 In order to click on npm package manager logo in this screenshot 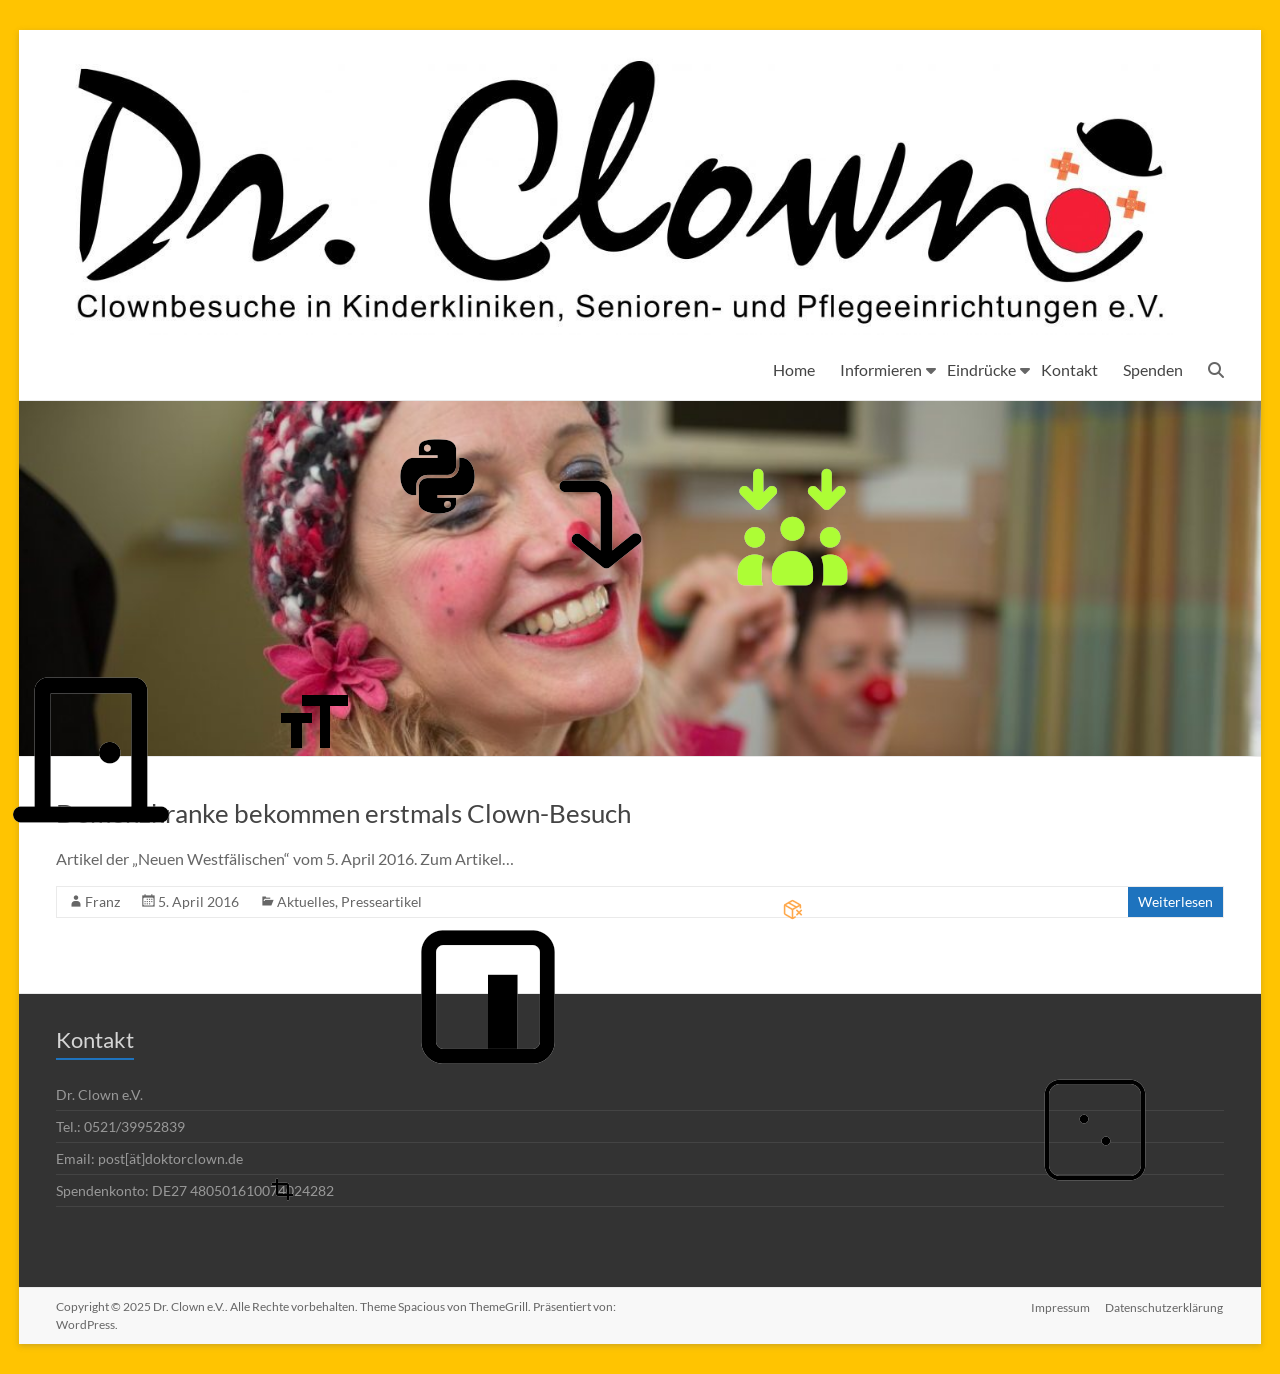, I will do `click(488, 997)`.